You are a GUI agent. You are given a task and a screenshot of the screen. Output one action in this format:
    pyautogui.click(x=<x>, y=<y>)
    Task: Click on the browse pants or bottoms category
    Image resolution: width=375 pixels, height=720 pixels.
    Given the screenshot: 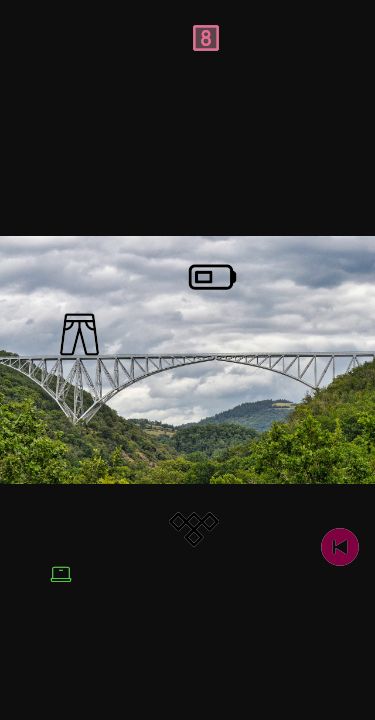 What is the action you would take?
    pyautogui.click(x=79, y=334)
    